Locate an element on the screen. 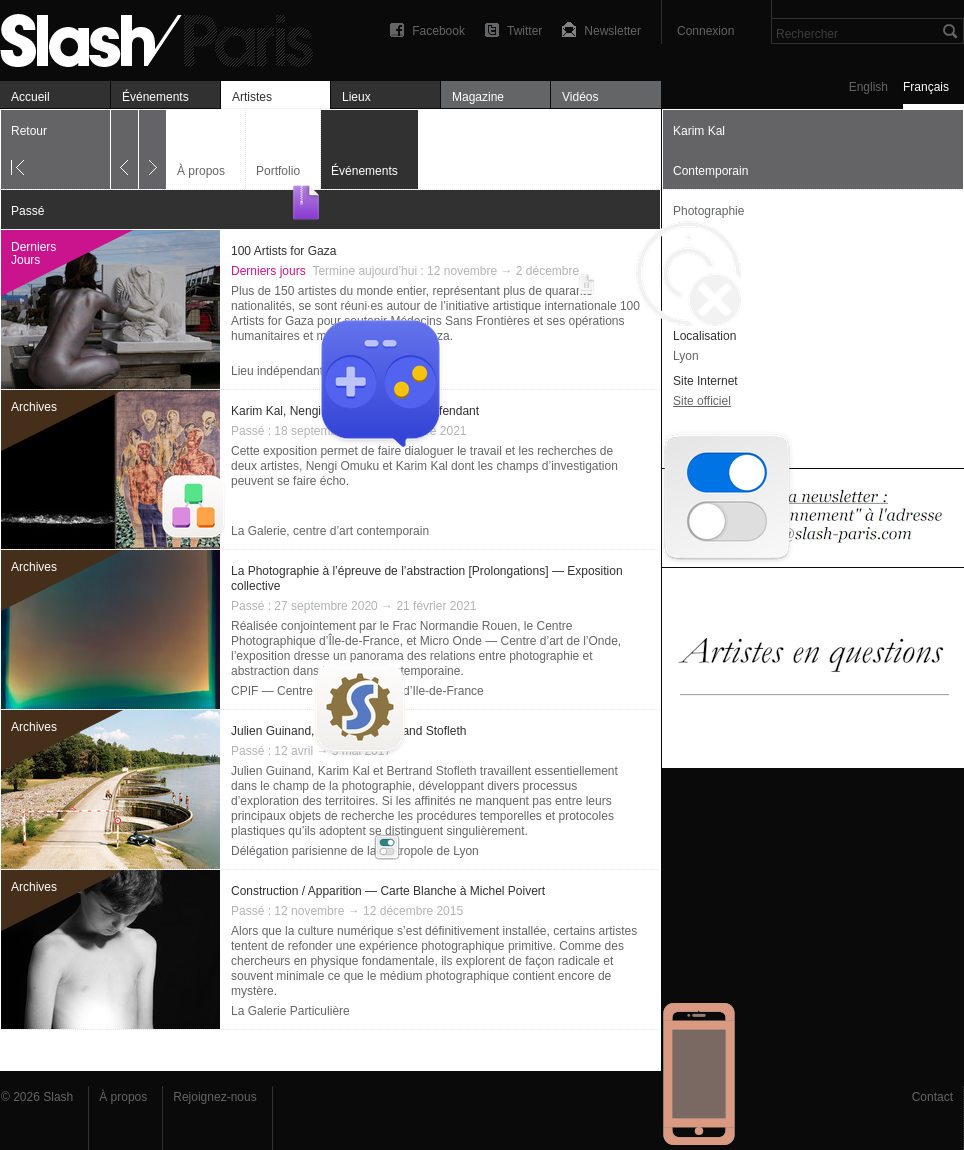  open desktop preferences or settings is located at coordinates (387, 847).